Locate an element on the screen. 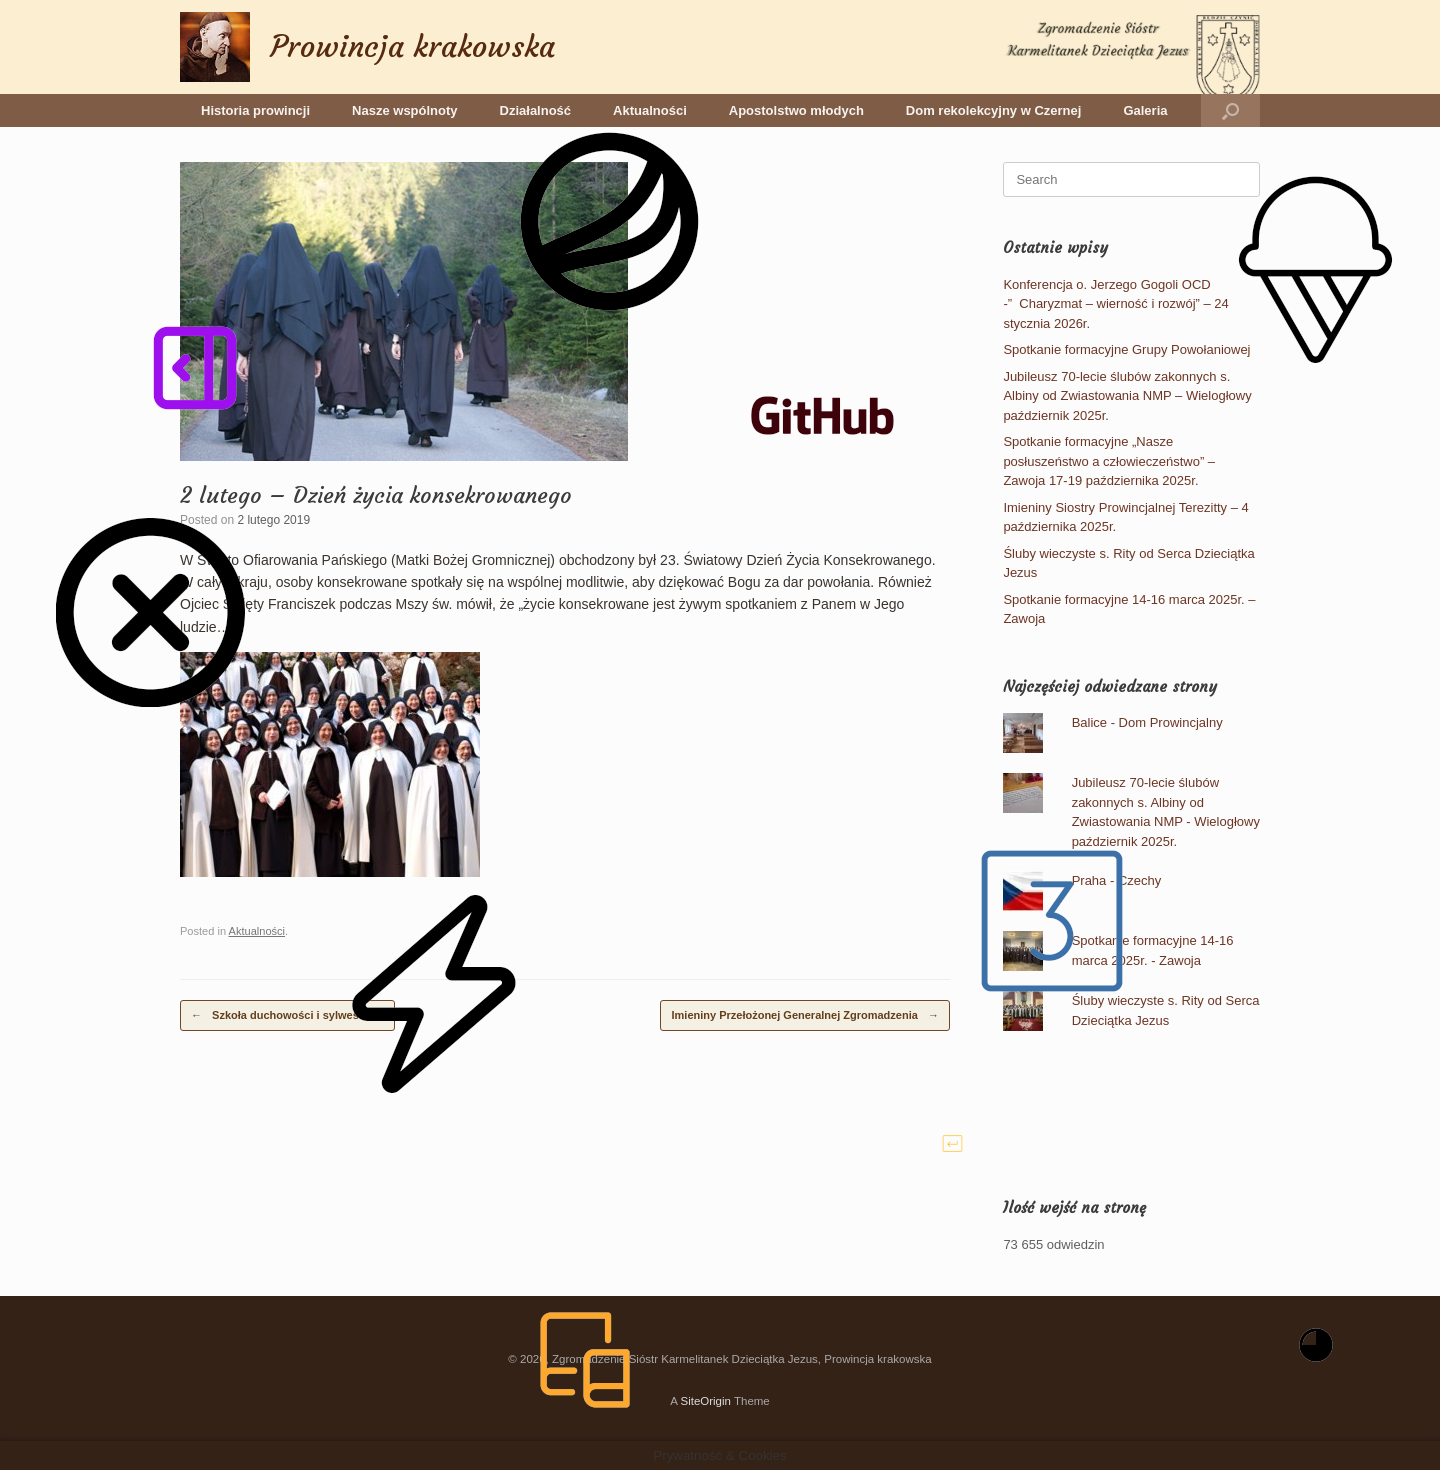 This screenshot has width=1440, height=1470. indicates a quick action or shortcut is located at coordinates (434, 994).